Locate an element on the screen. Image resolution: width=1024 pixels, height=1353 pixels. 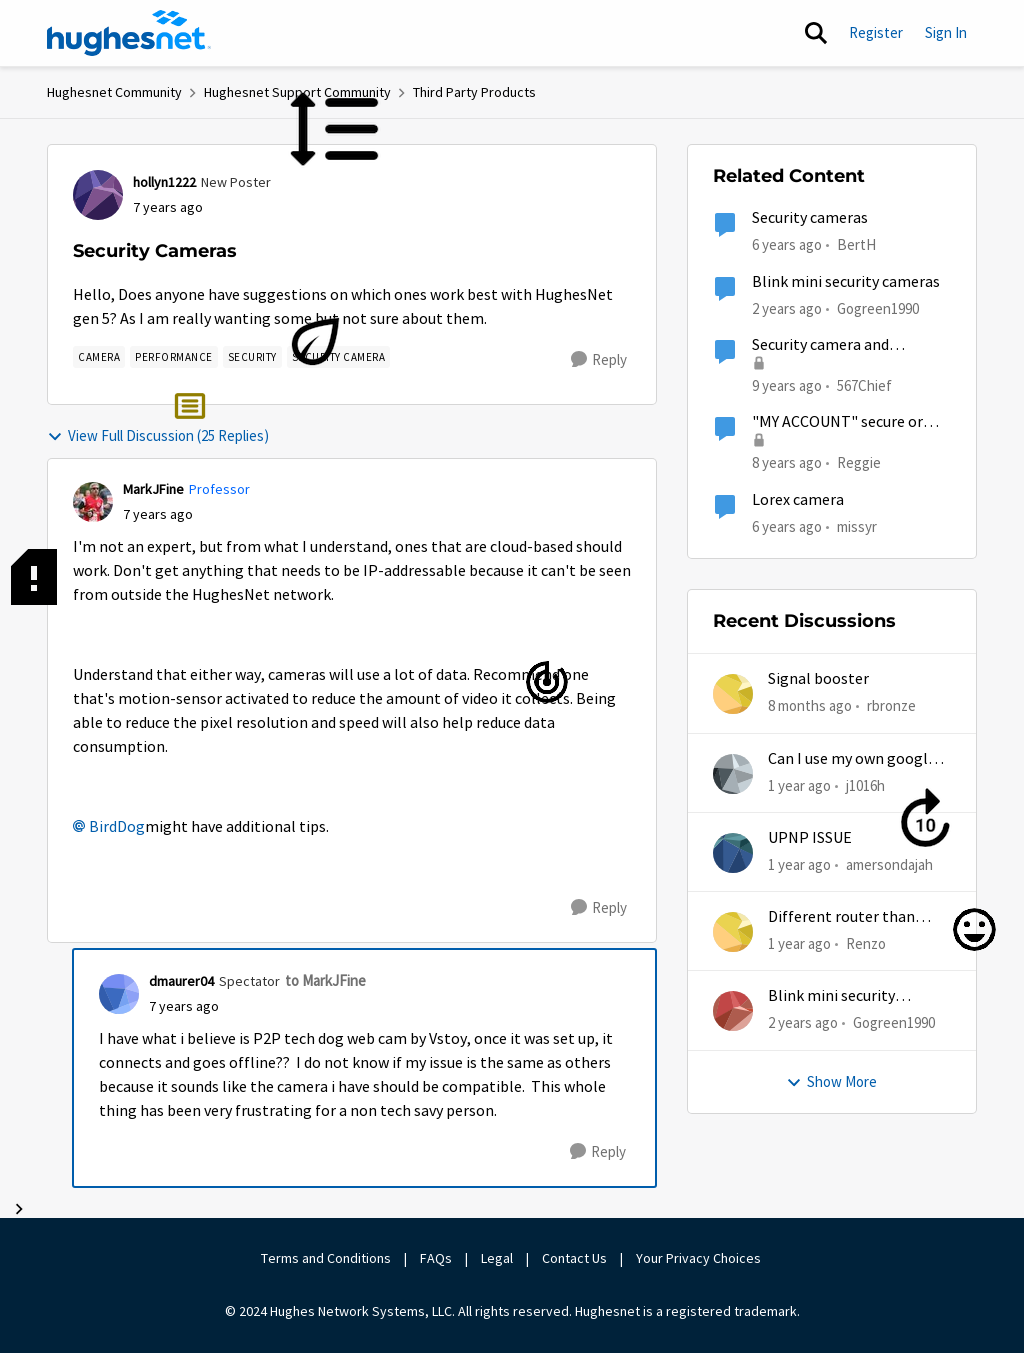
enable eco-friendly or power-saving mode is located at coordinates (315, 341).